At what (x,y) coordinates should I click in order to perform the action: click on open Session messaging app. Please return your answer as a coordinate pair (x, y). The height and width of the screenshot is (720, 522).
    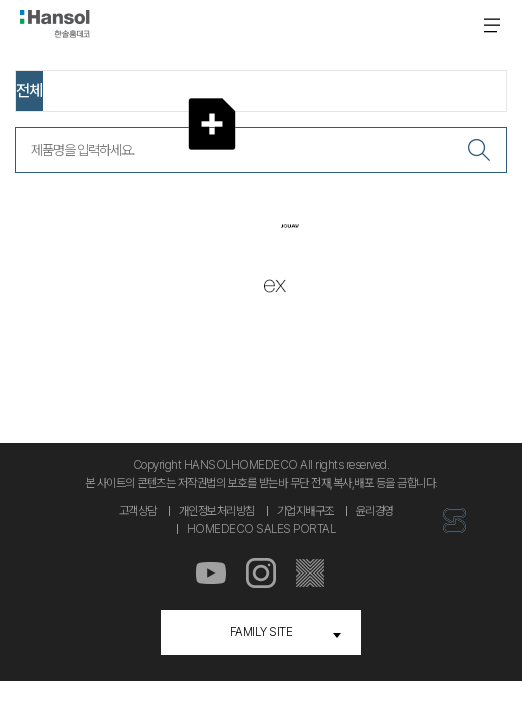
    Looking at the image, I should click on (454, 520).